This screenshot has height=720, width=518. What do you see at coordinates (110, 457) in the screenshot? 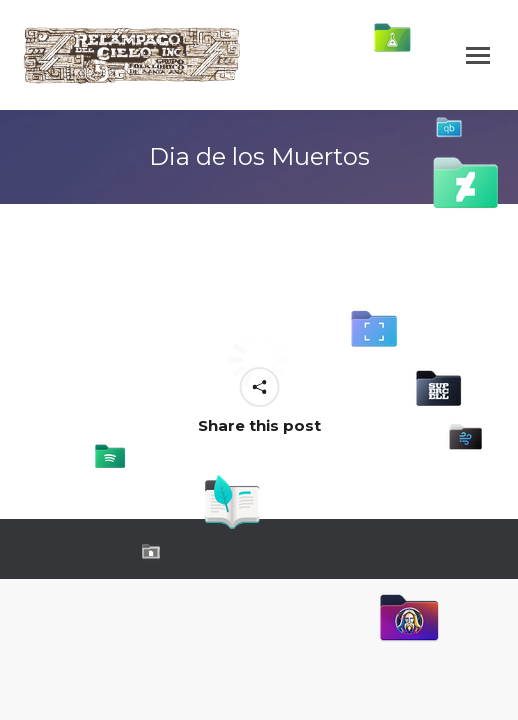
I see `open folder containing Spotify downloads` at bounding box center [110, 457].